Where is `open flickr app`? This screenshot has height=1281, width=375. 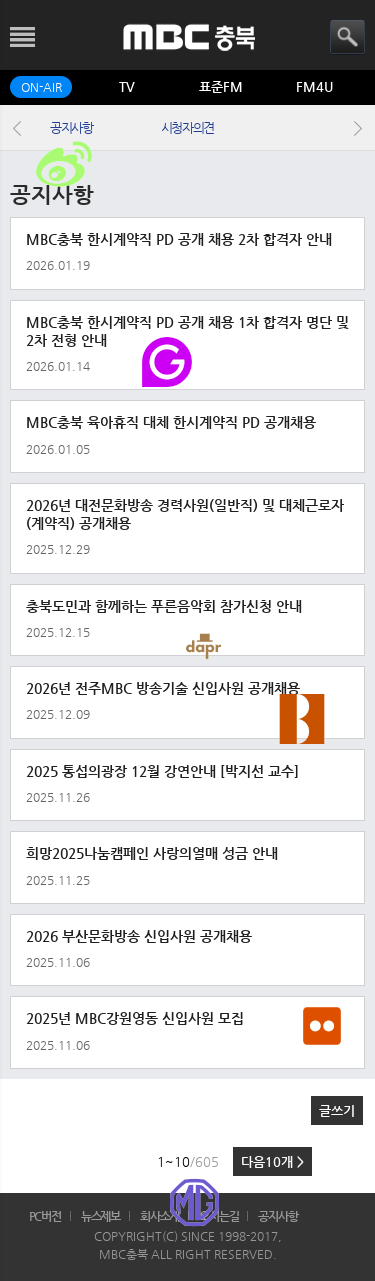
open flickr app is located at coordinates (322, 1026).